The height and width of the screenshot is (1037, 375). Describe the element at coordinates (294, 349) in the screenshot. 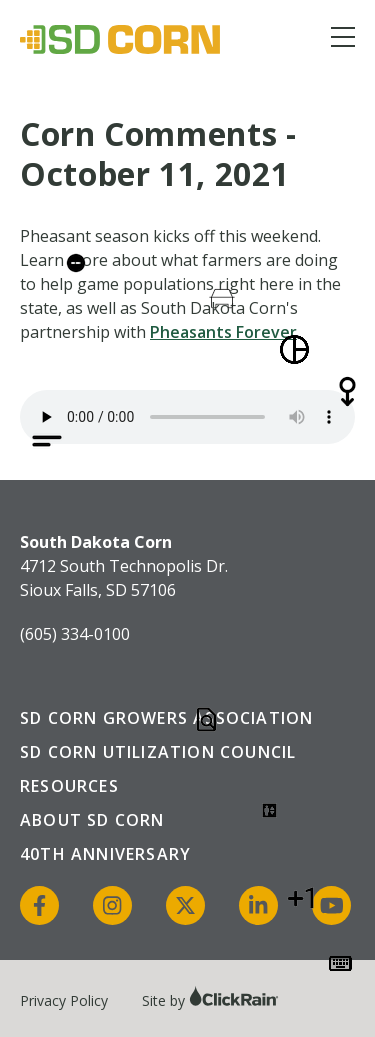

I see `view data breakdown or statistics` at that location.